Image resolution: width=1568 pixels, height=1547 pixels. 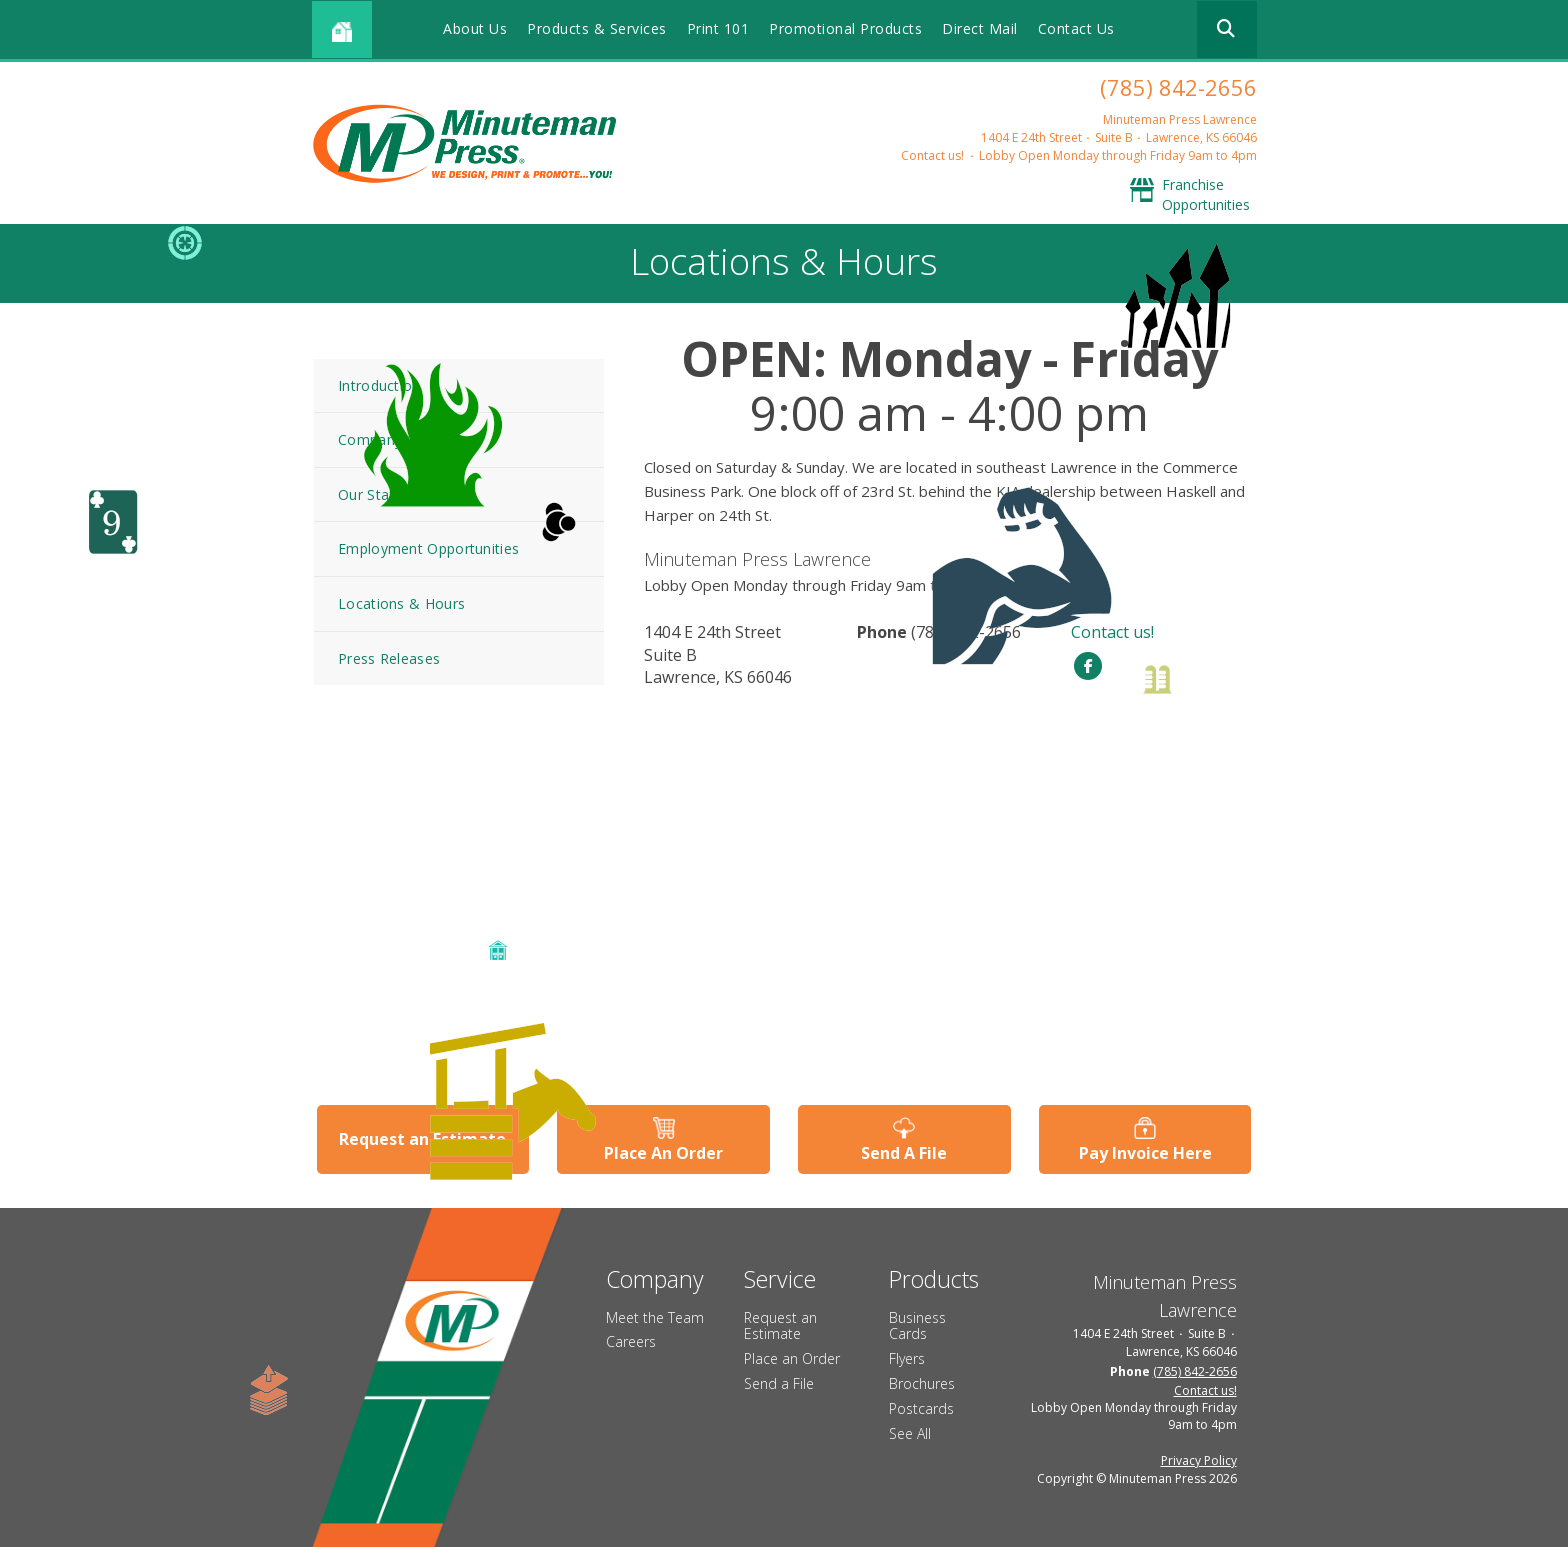 I want to click on view molecular or chemical information, so click(x=559, y=522).